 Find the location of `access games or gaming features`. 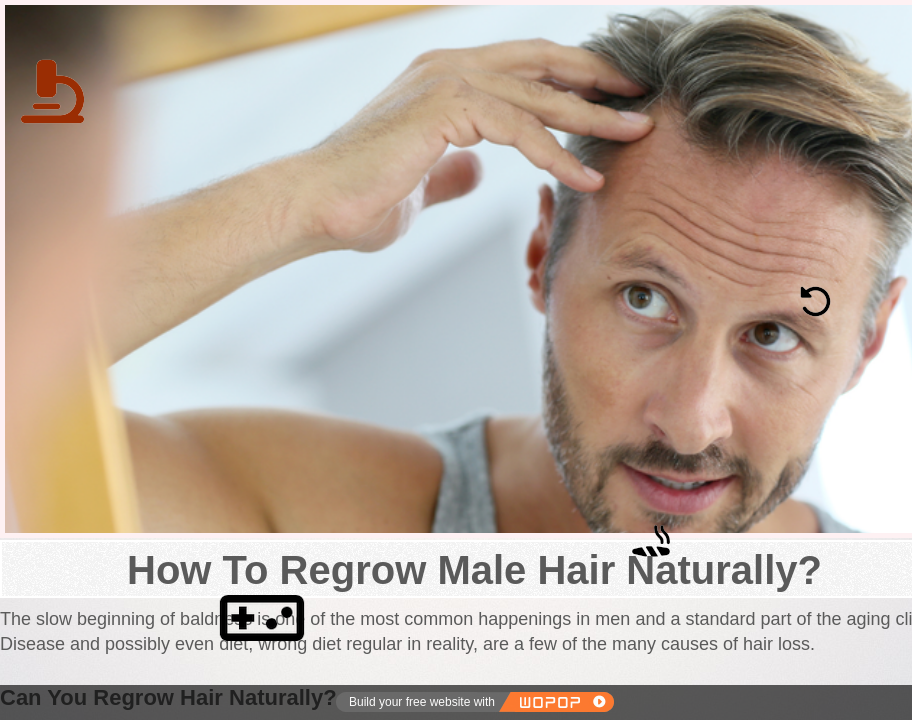

access games or gaming features is located at coordinates (262, 618).